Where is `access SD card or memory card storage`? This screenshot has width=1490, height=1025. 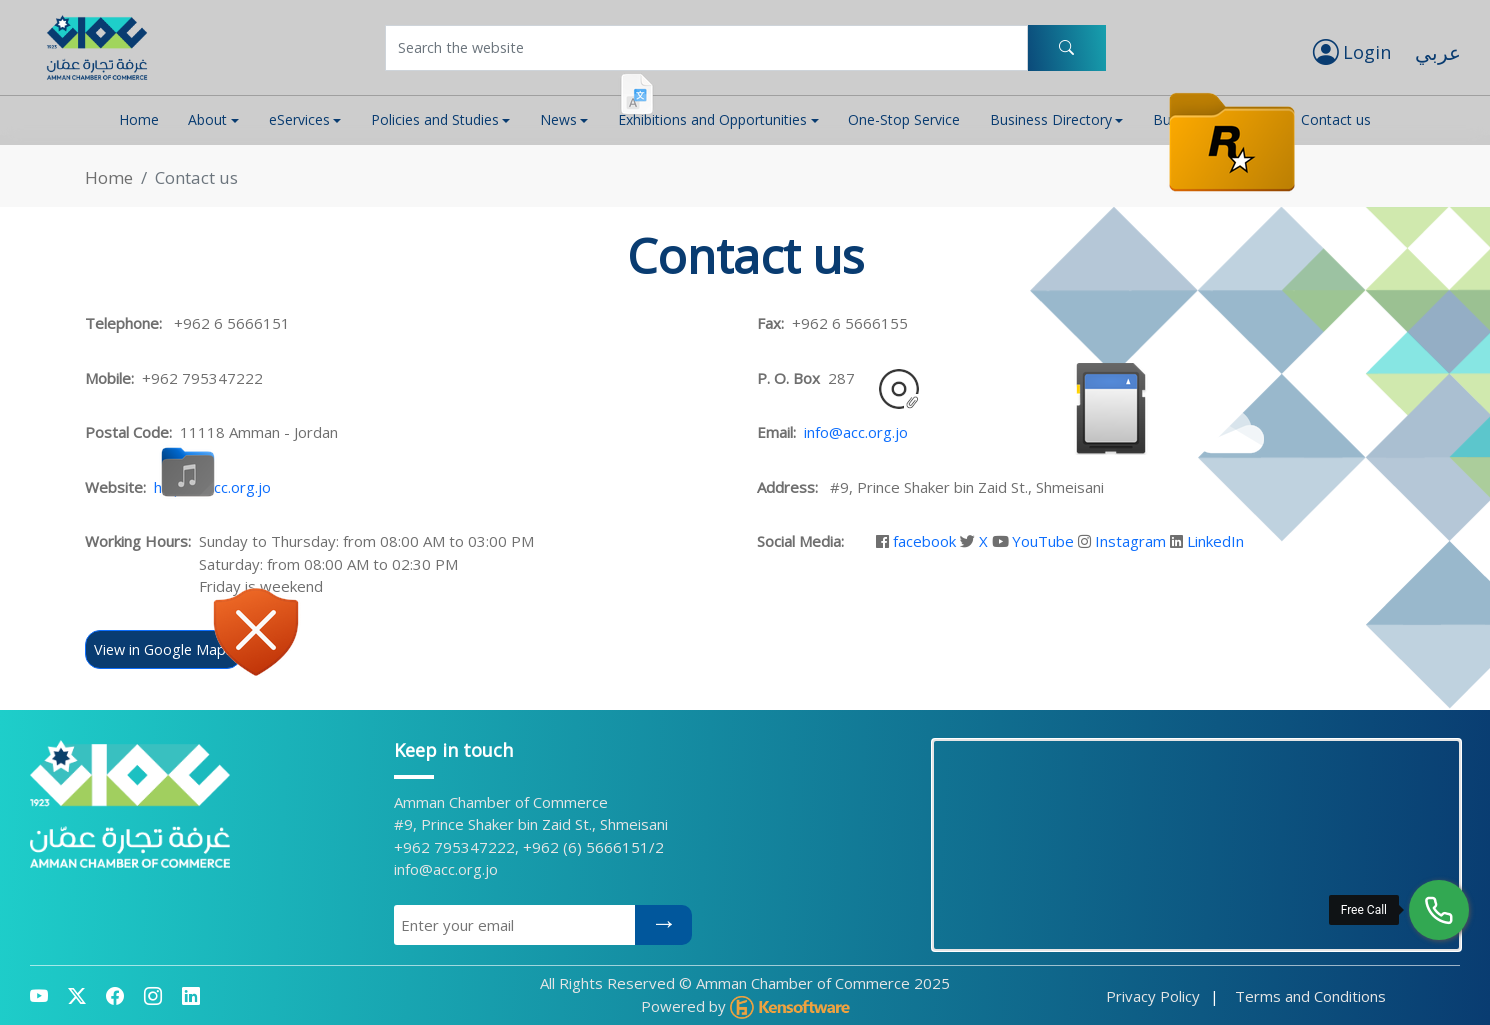 access SD card or memory card storage is located at coordinates (1111, 409).